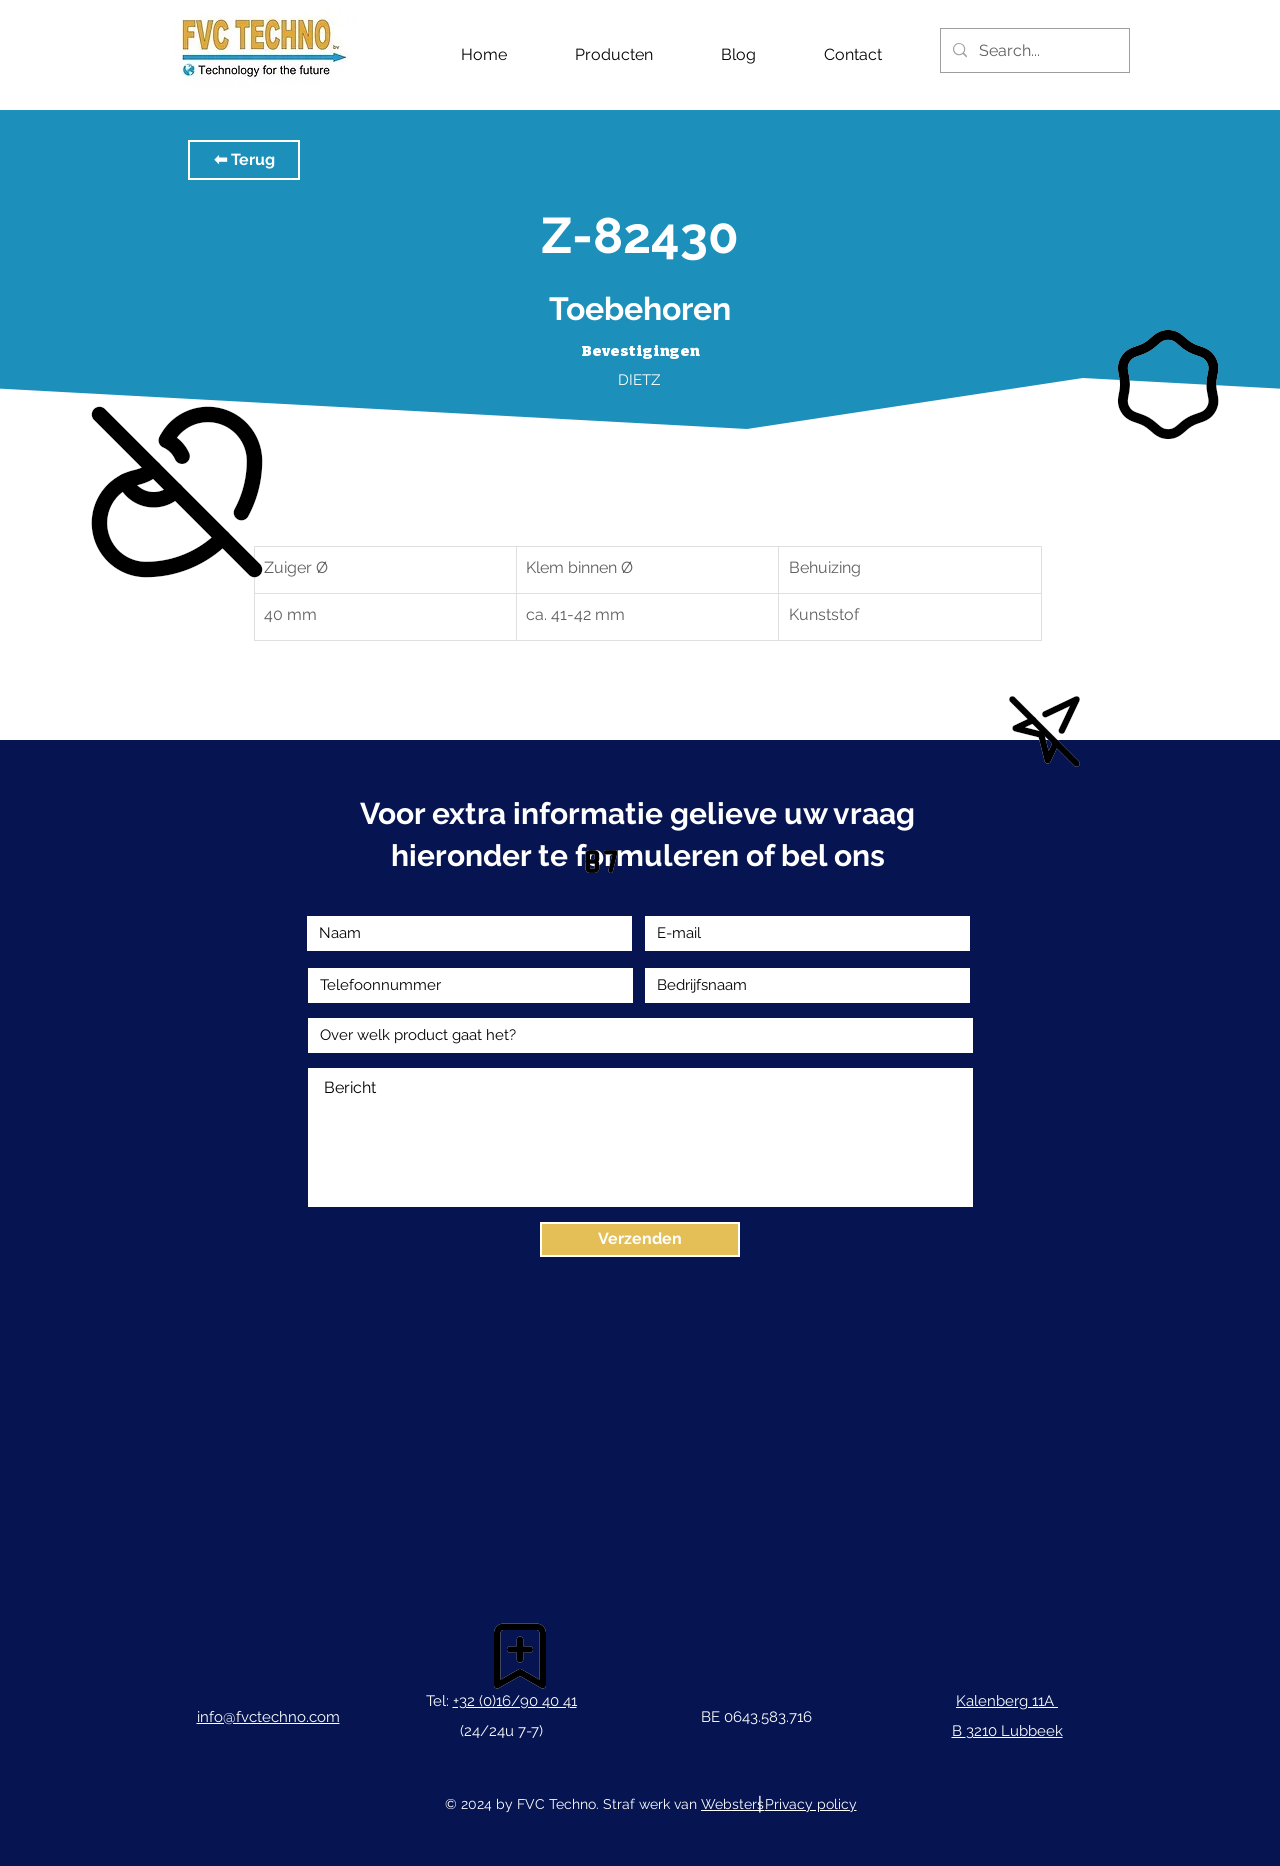 This screenshot has height=1866, width=1280. Describe the element at coordinates (177, 492) in the screenshot. I see `indicates item contains no beans or is bean-free` at that location.